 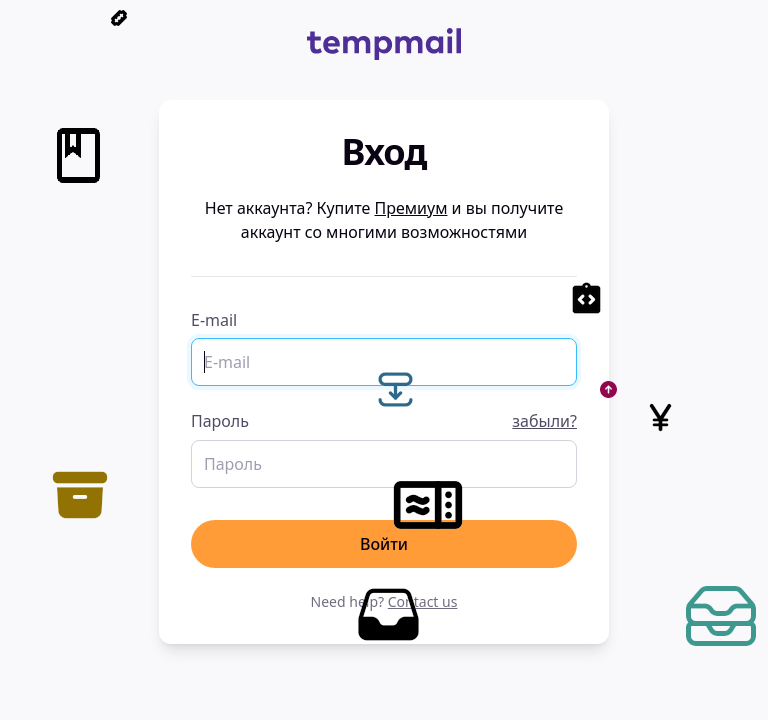 What do you see at coordinates (119, 18) in the screenshot?
I see `razor blade tool icon` at bounding box center [119, 18].